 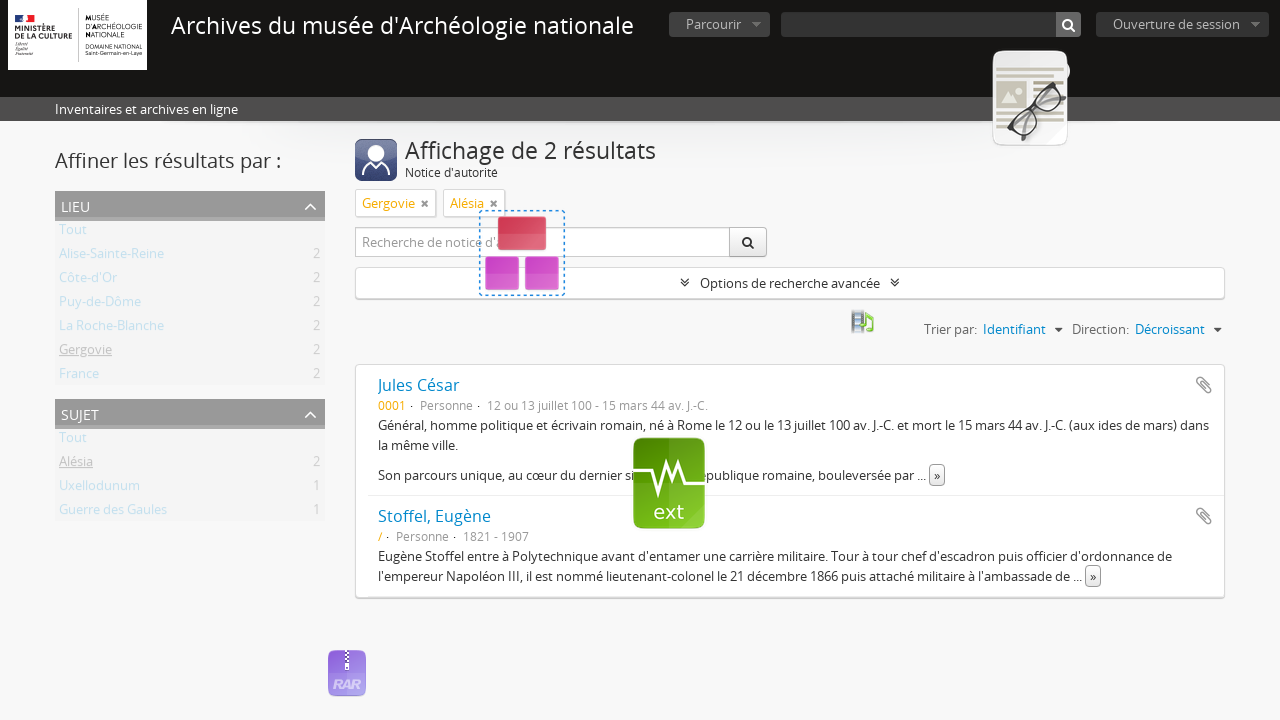 I want to click on select all items in the current view, so click(x=522, y=253).